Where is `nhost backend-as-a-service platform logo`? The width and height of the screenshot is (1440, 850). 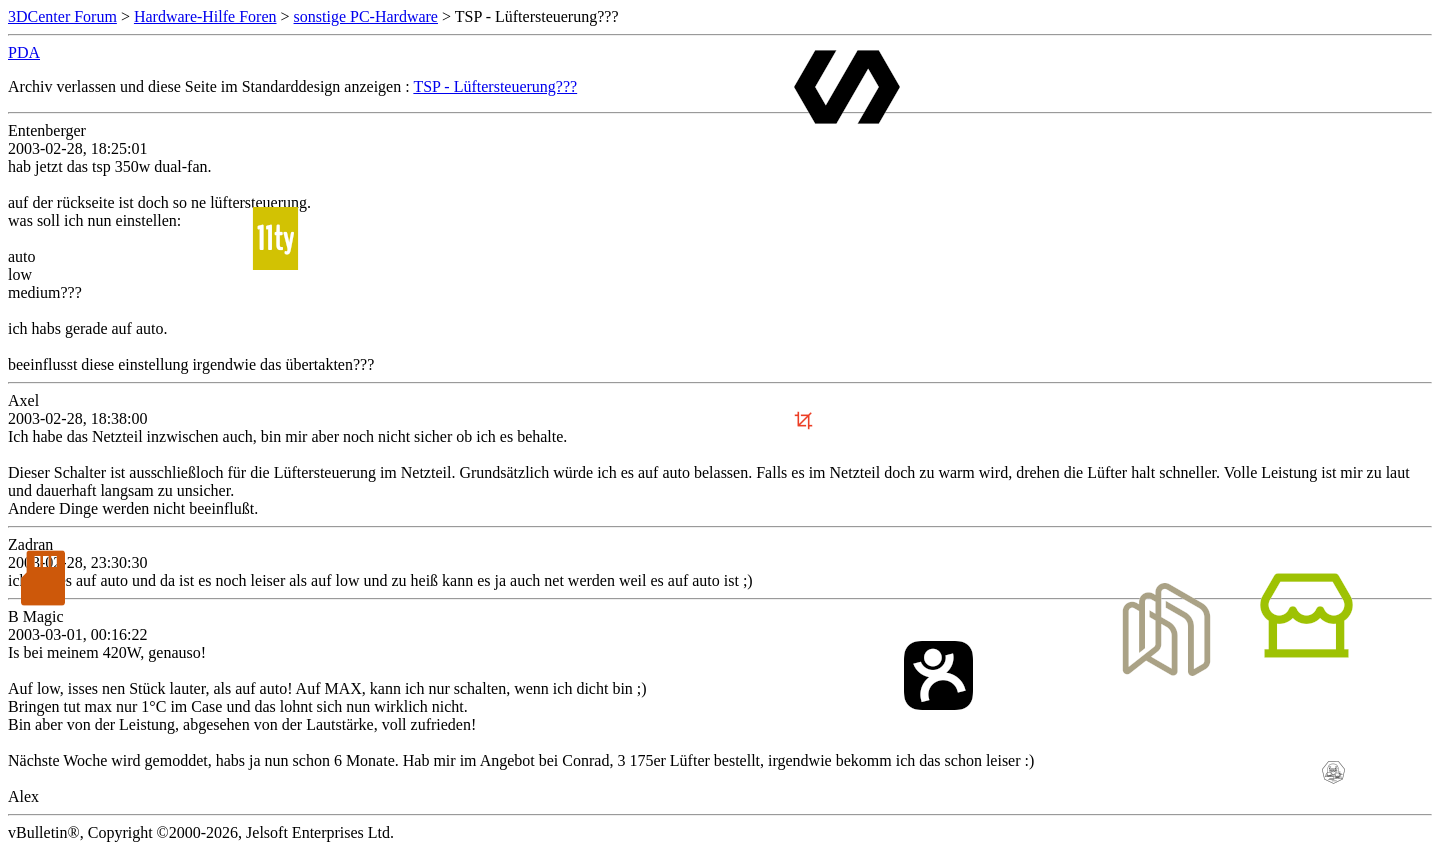
nhost backend-as-a-service platform logo is located at coordinates (1166, 629).